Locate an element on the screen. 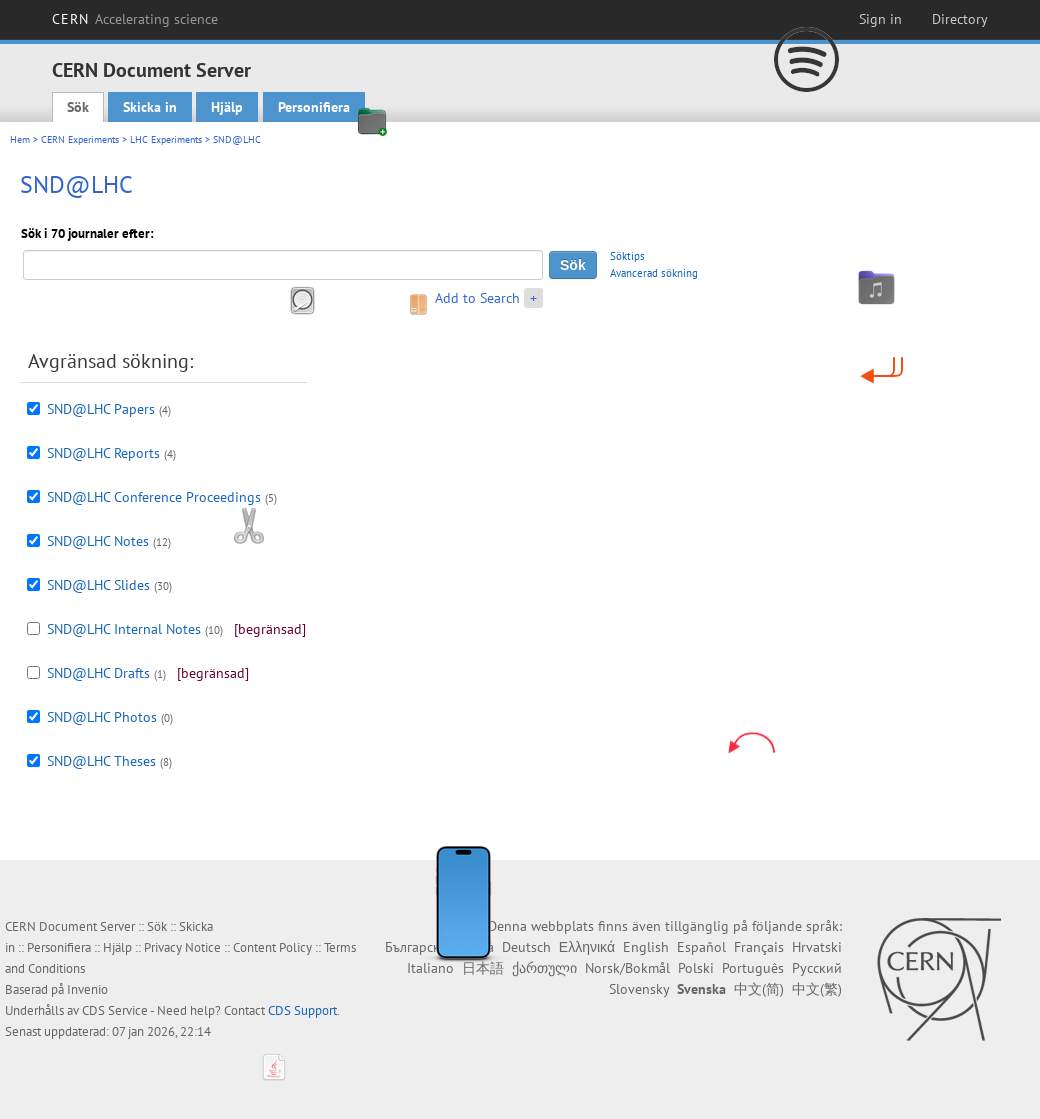  open gnome disk utility application is located at coordinates (302, 300).